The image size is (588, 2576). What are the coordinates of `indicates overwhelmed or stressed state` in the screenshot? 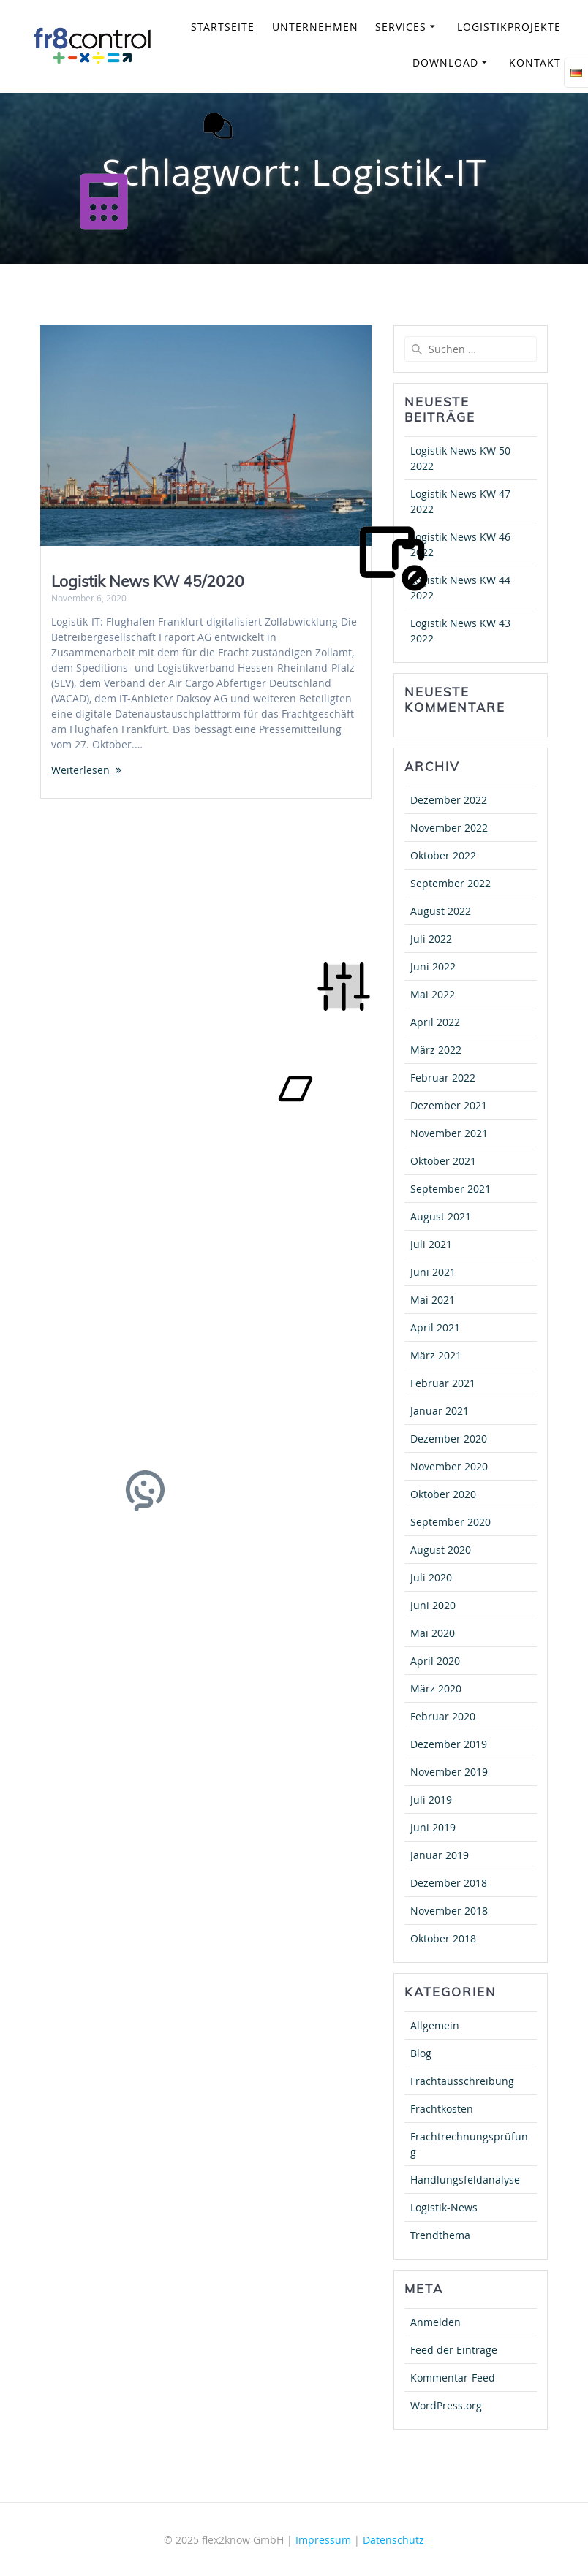 It's located at (145, 1489).